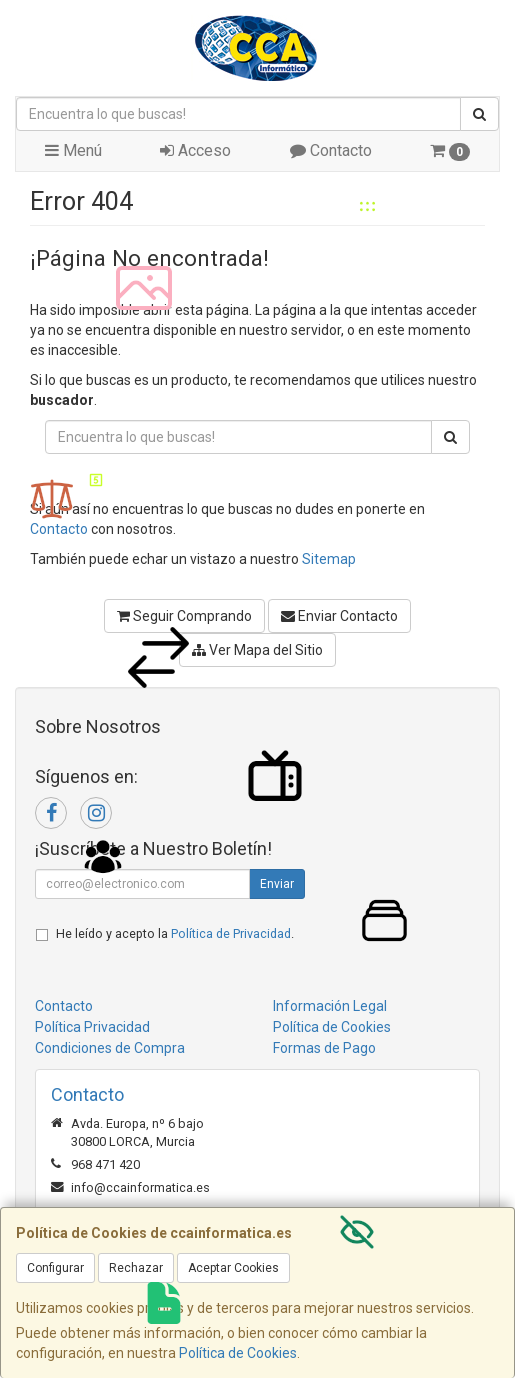 Image resolution: width=515 pixels, height=1378 pixels. Describe the element at coordinates (384, 920) in the screenshot. I see `view stacked layers or cards` at that location.